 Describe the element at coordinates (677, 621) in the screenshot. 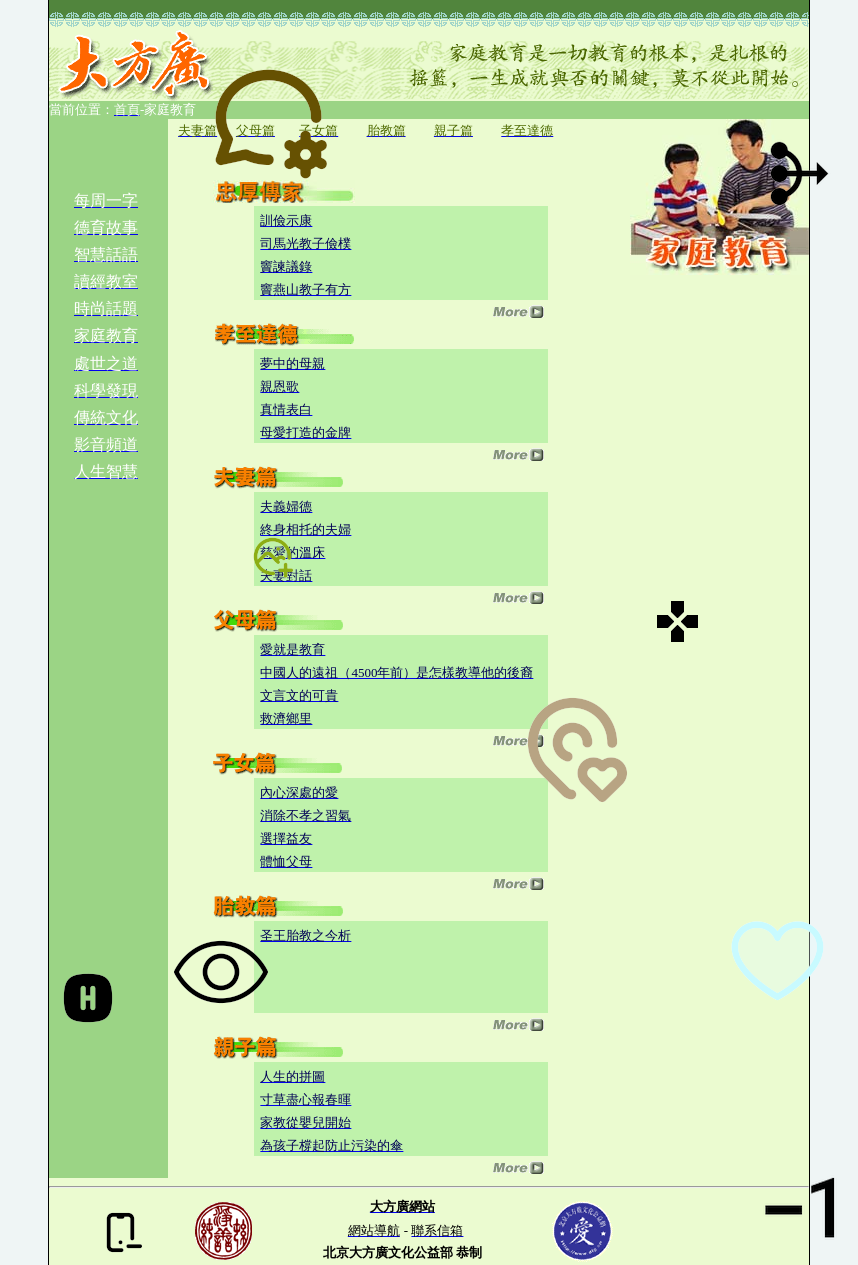

I see `access games or gaming section` at that location.